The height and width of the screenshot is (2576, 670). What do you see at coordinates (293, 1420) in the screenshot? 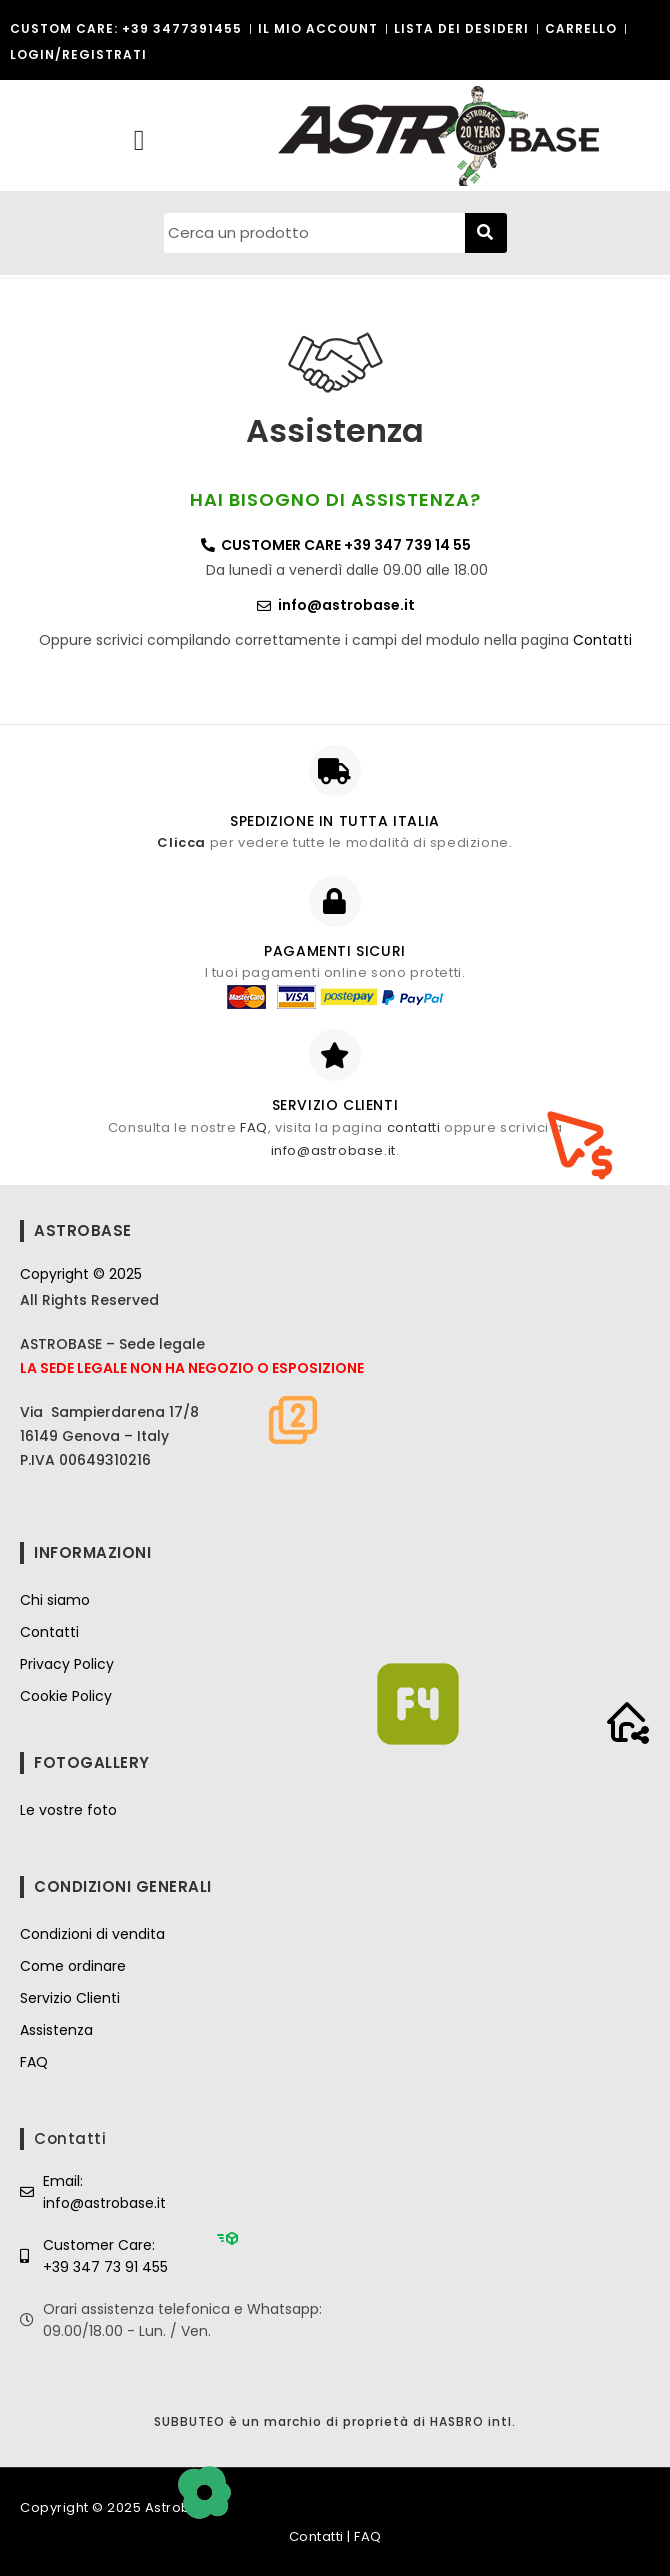
I see `view second item in a collection` at bounding box center [293, 1420].